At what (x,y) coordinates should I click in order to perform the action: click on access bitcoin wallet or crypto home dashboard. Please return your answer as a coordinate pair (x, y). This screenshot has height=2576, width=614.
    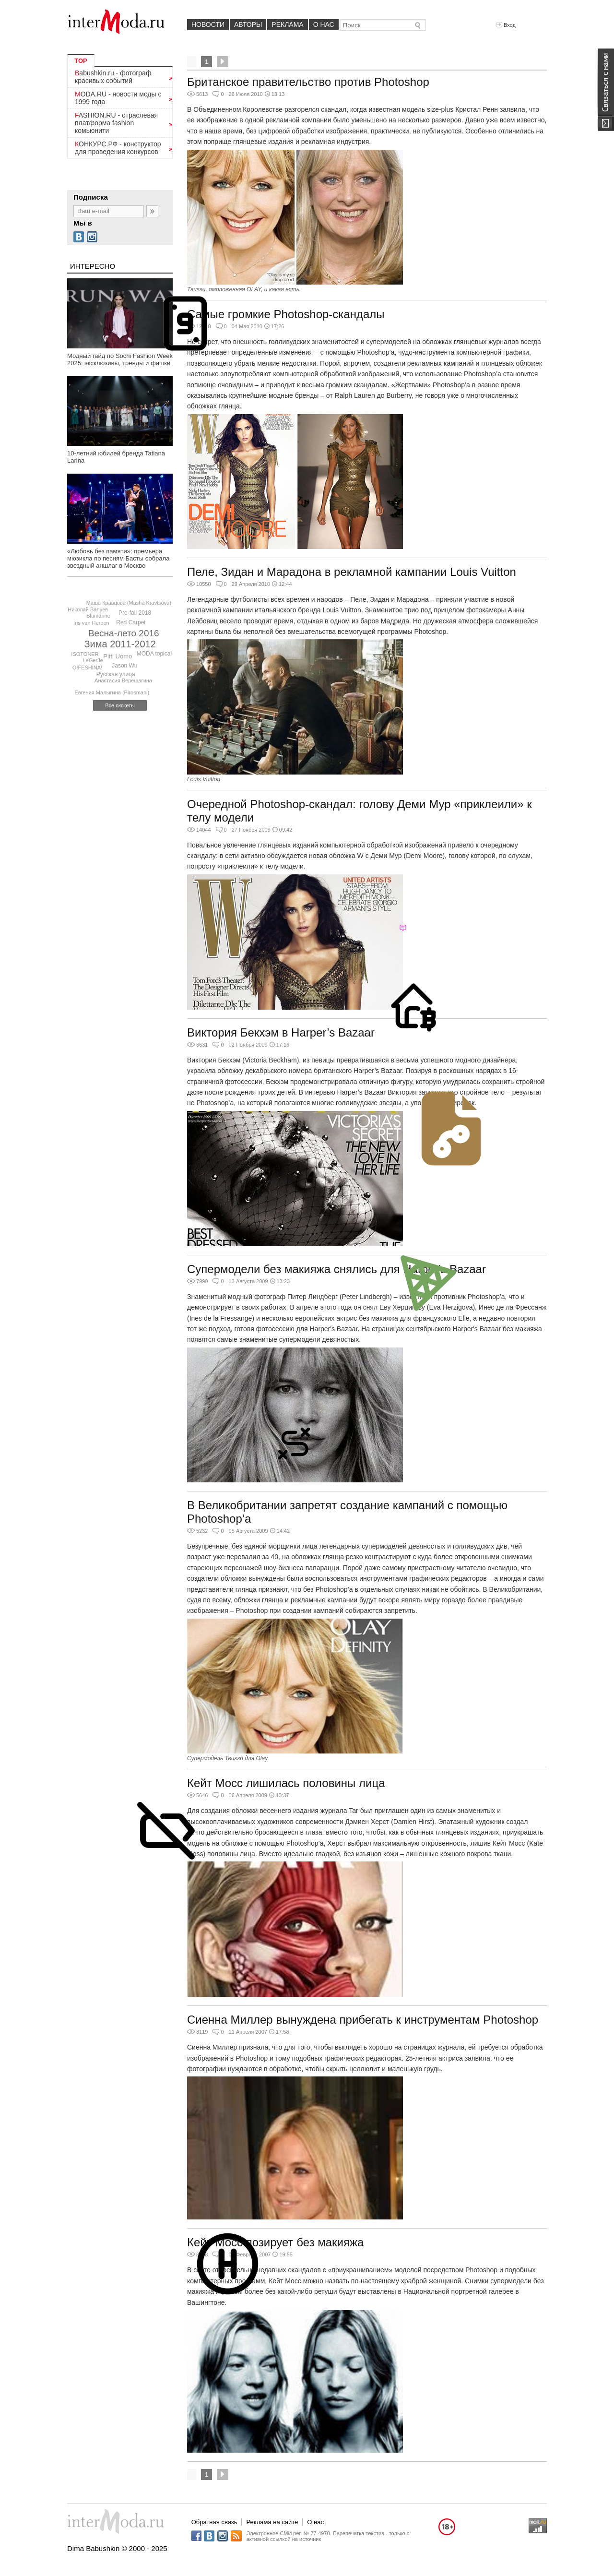
    Looking at the image, I should click on (413, 1006).